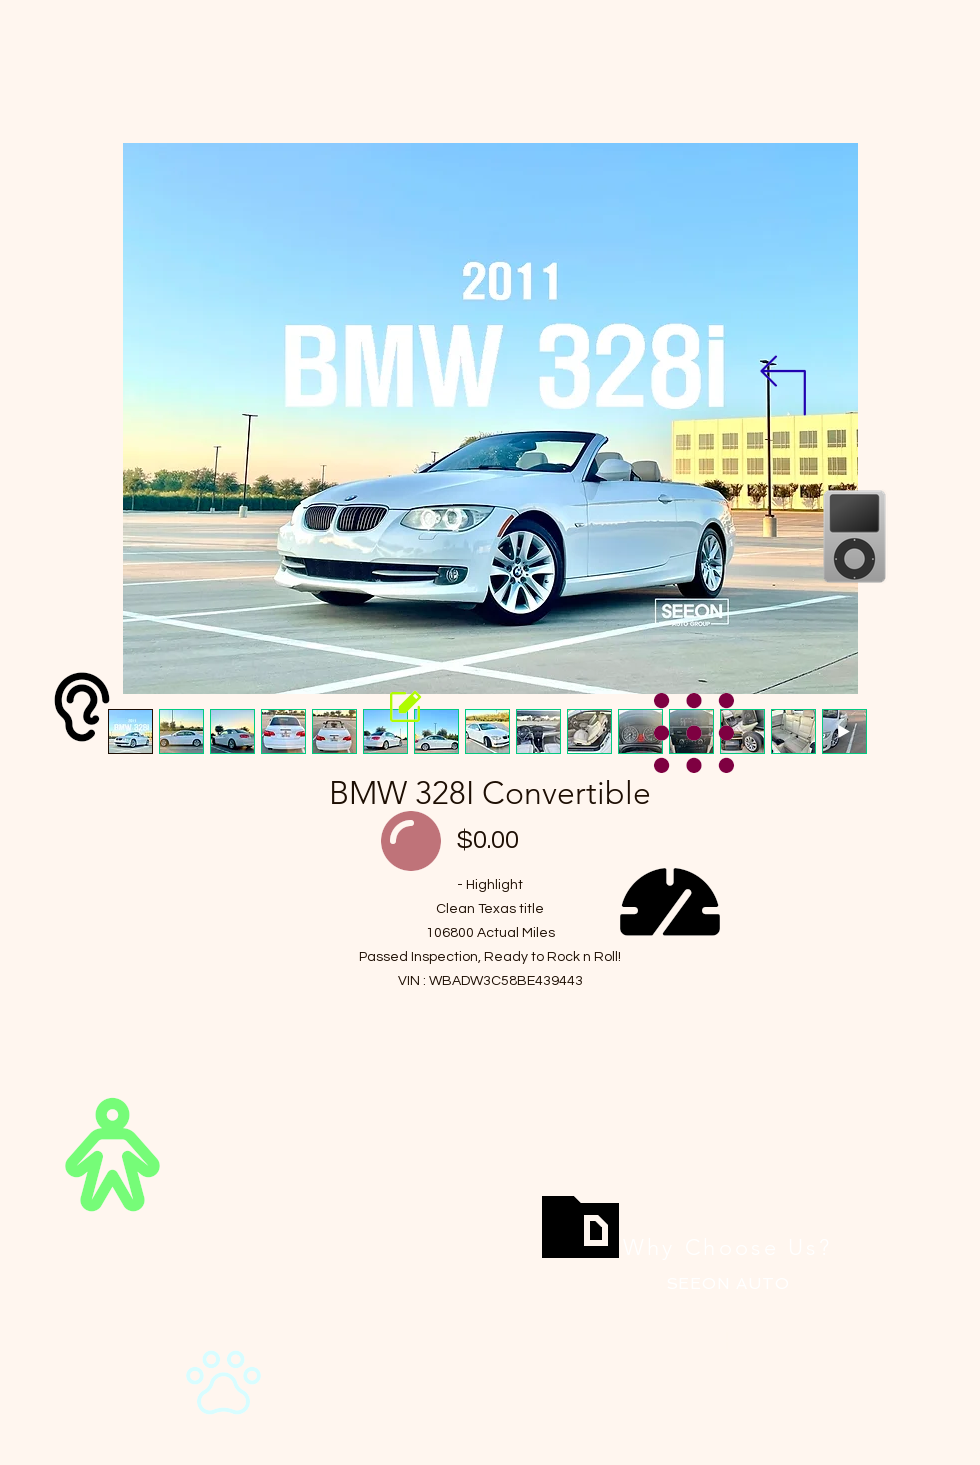 Image resolution: width=980 pixels, height=1465 pixels. Describe the element at coordinates (405, 707) in the screenshot. I see `compose a new note` at that location.